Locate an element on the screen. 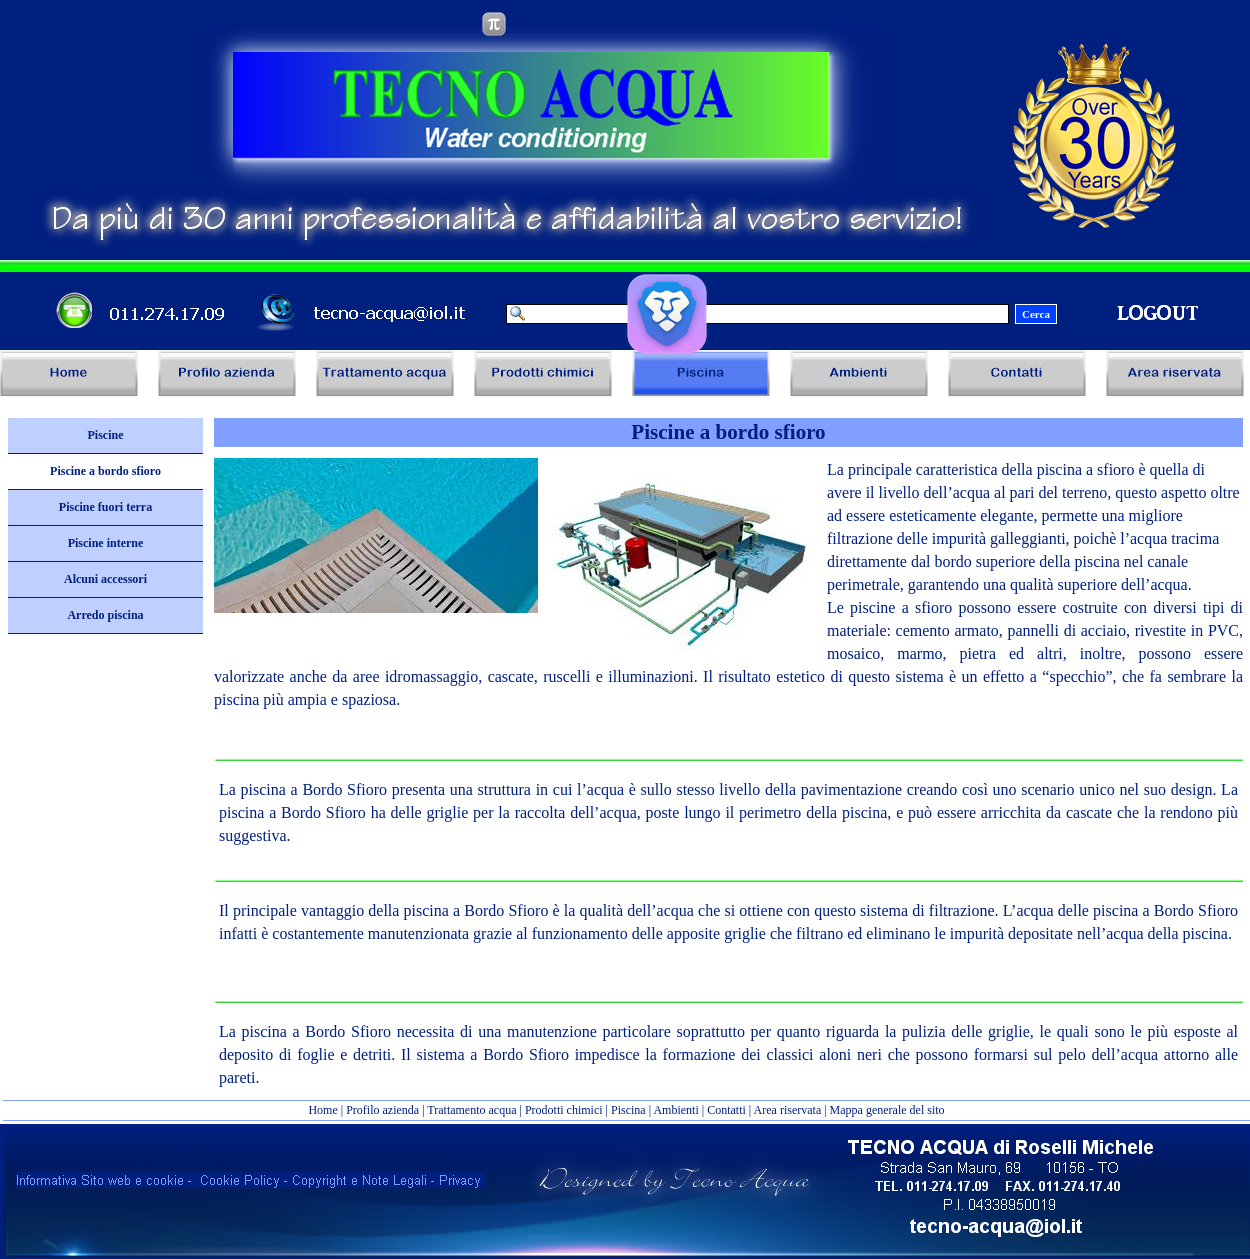 Image resolution: width=1250 pixels, height=1259 pixels. open brave browser developer edition is located at coordinates (667, 314).